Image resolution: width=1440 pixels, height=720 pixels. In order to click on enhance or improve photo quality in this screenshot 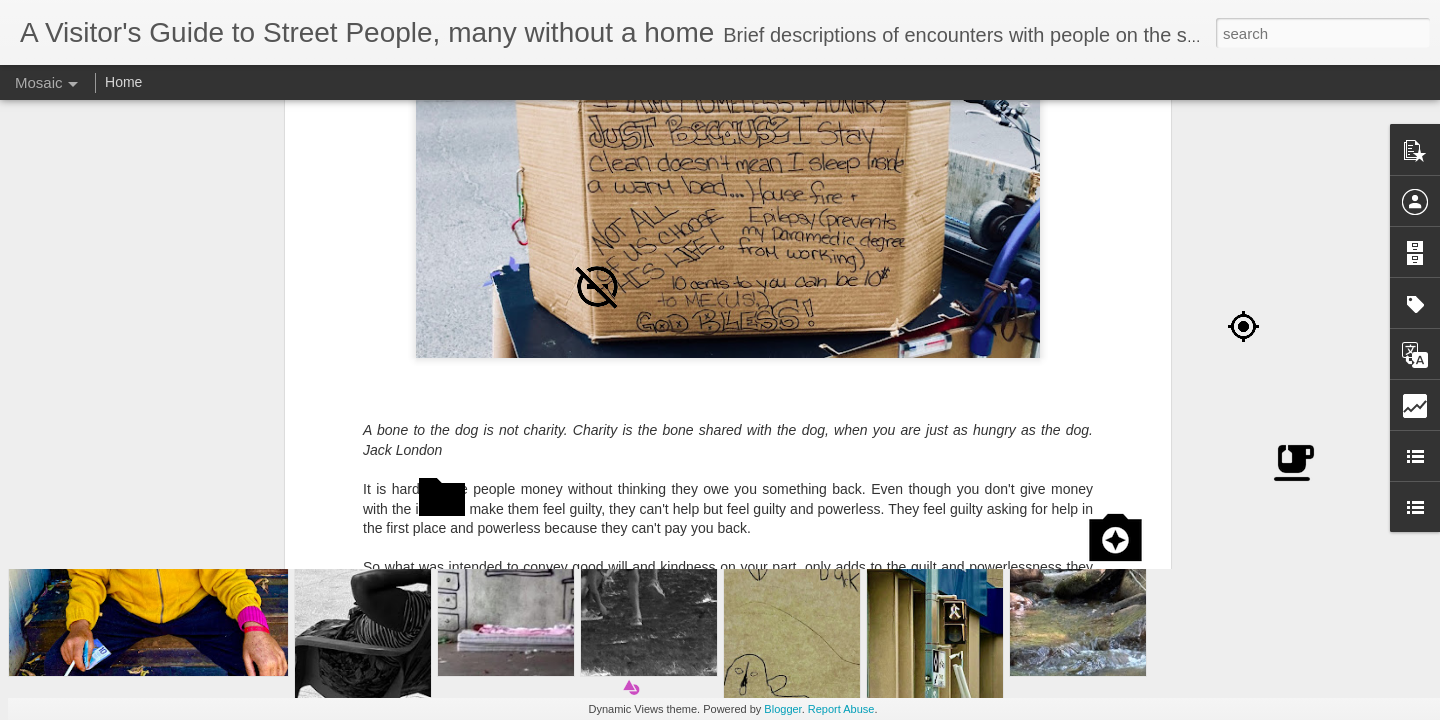, I will do `click(1115, 537)`.